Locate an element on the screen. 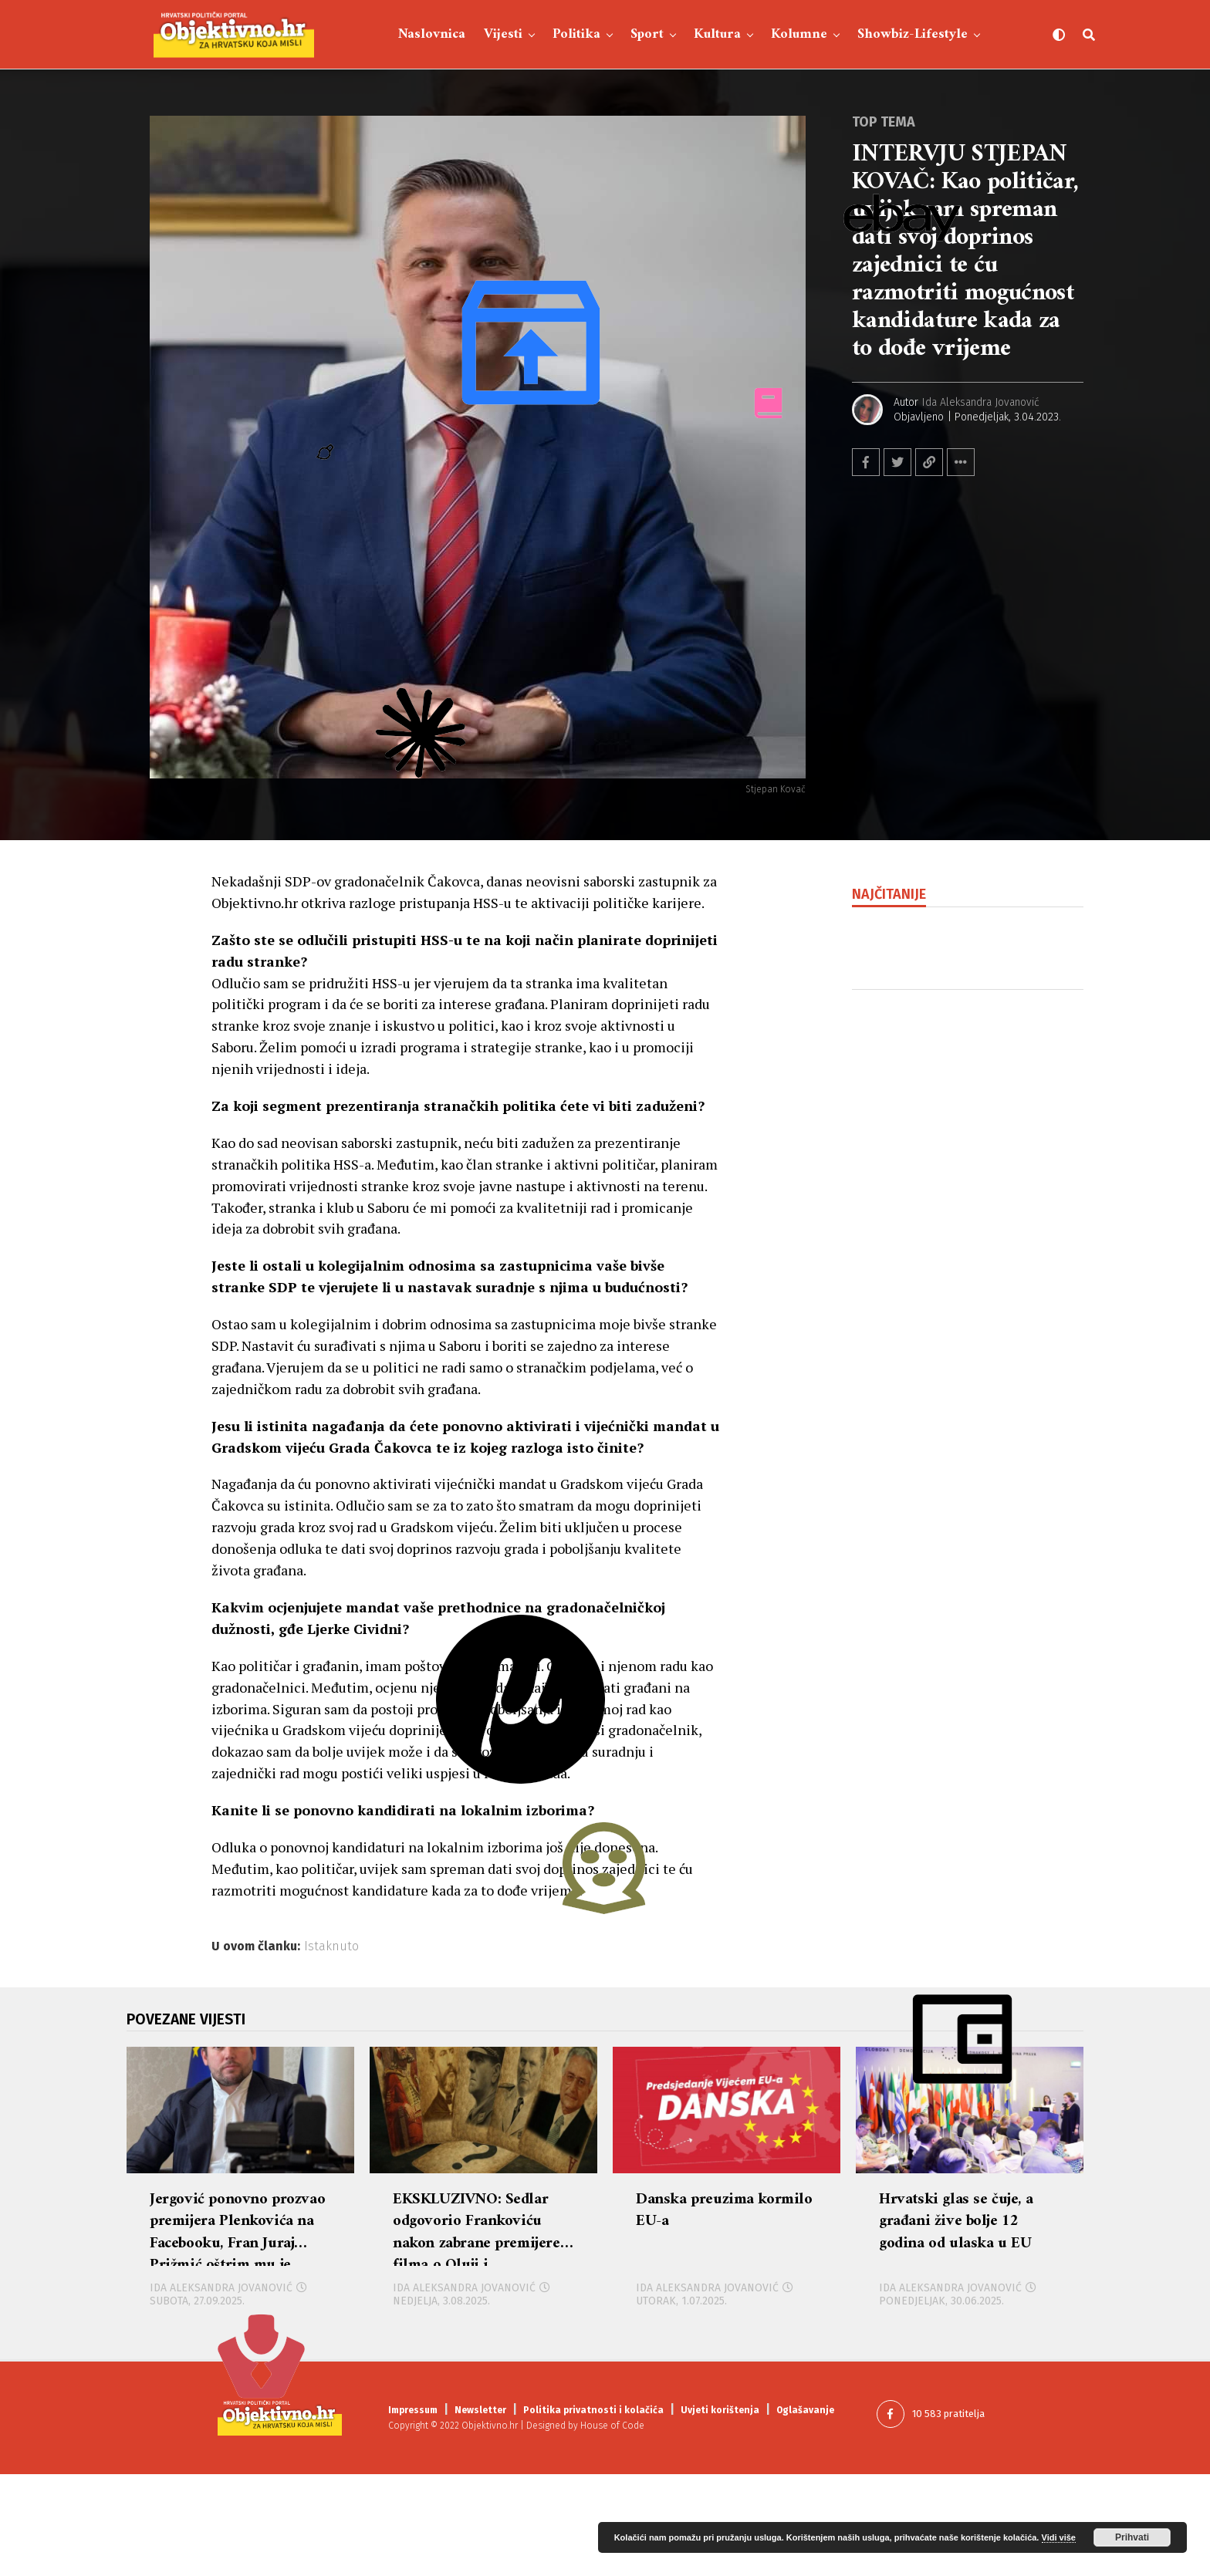 Image resolution: width=1210 pixels, height=2576 pixels. unarchive a message or item from inbox is located at coordinates (531, 343).